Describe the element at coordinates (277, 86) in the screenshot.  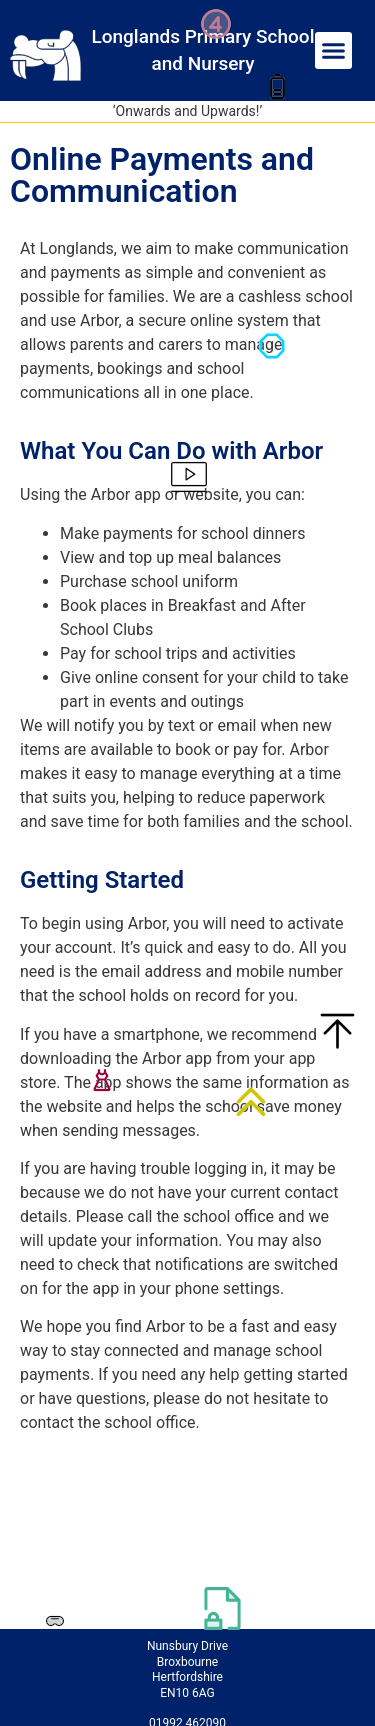
I see `indicates medium battery level` at that location.